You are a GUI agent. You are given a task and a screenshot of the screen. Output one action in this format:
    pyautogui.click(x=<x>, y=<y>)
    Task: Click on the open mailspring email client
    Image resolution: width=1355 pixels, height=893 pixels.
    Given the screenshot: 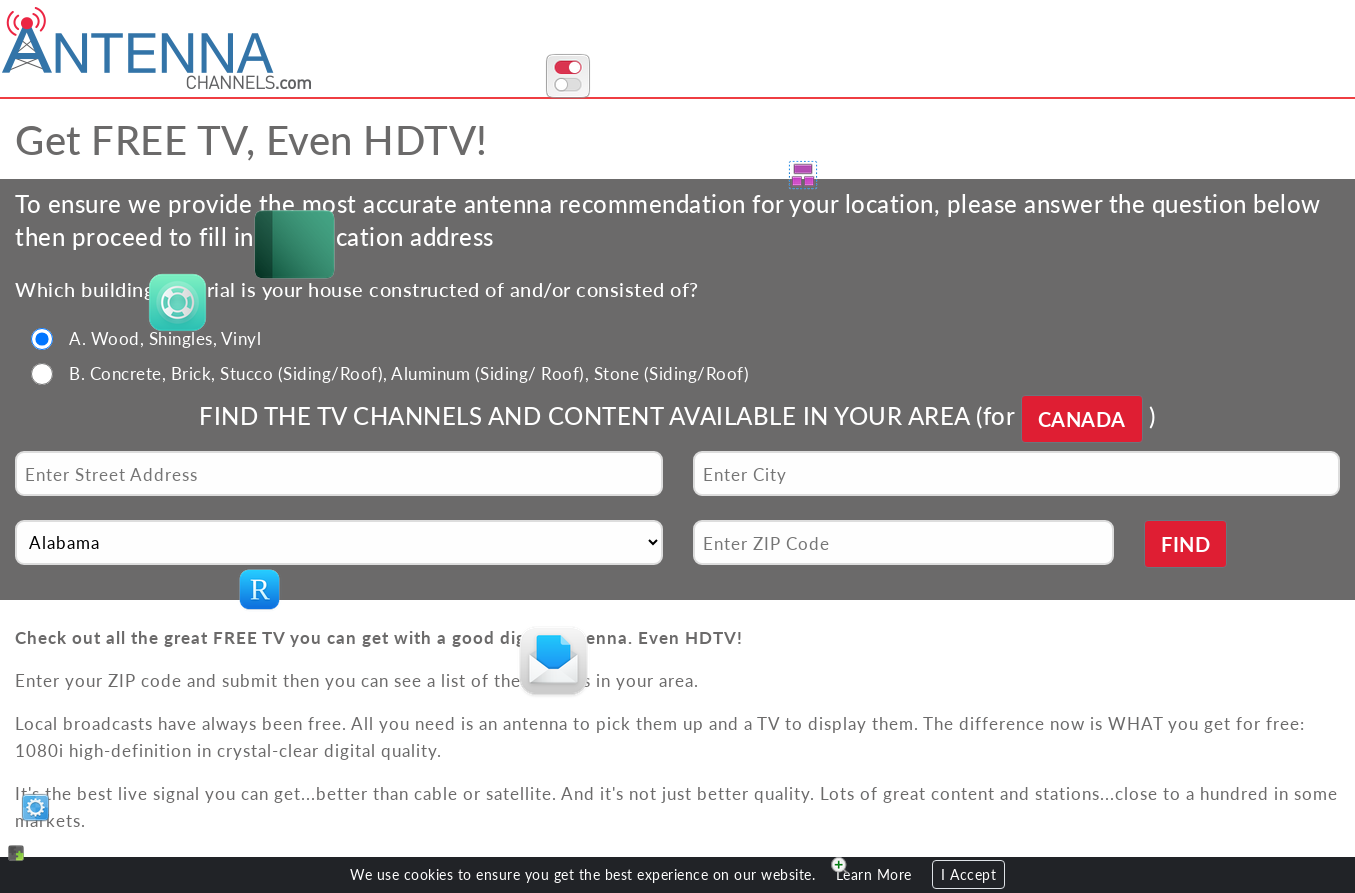 What is the action you would take?
    pyautogui.click(x=553, y=660)
    